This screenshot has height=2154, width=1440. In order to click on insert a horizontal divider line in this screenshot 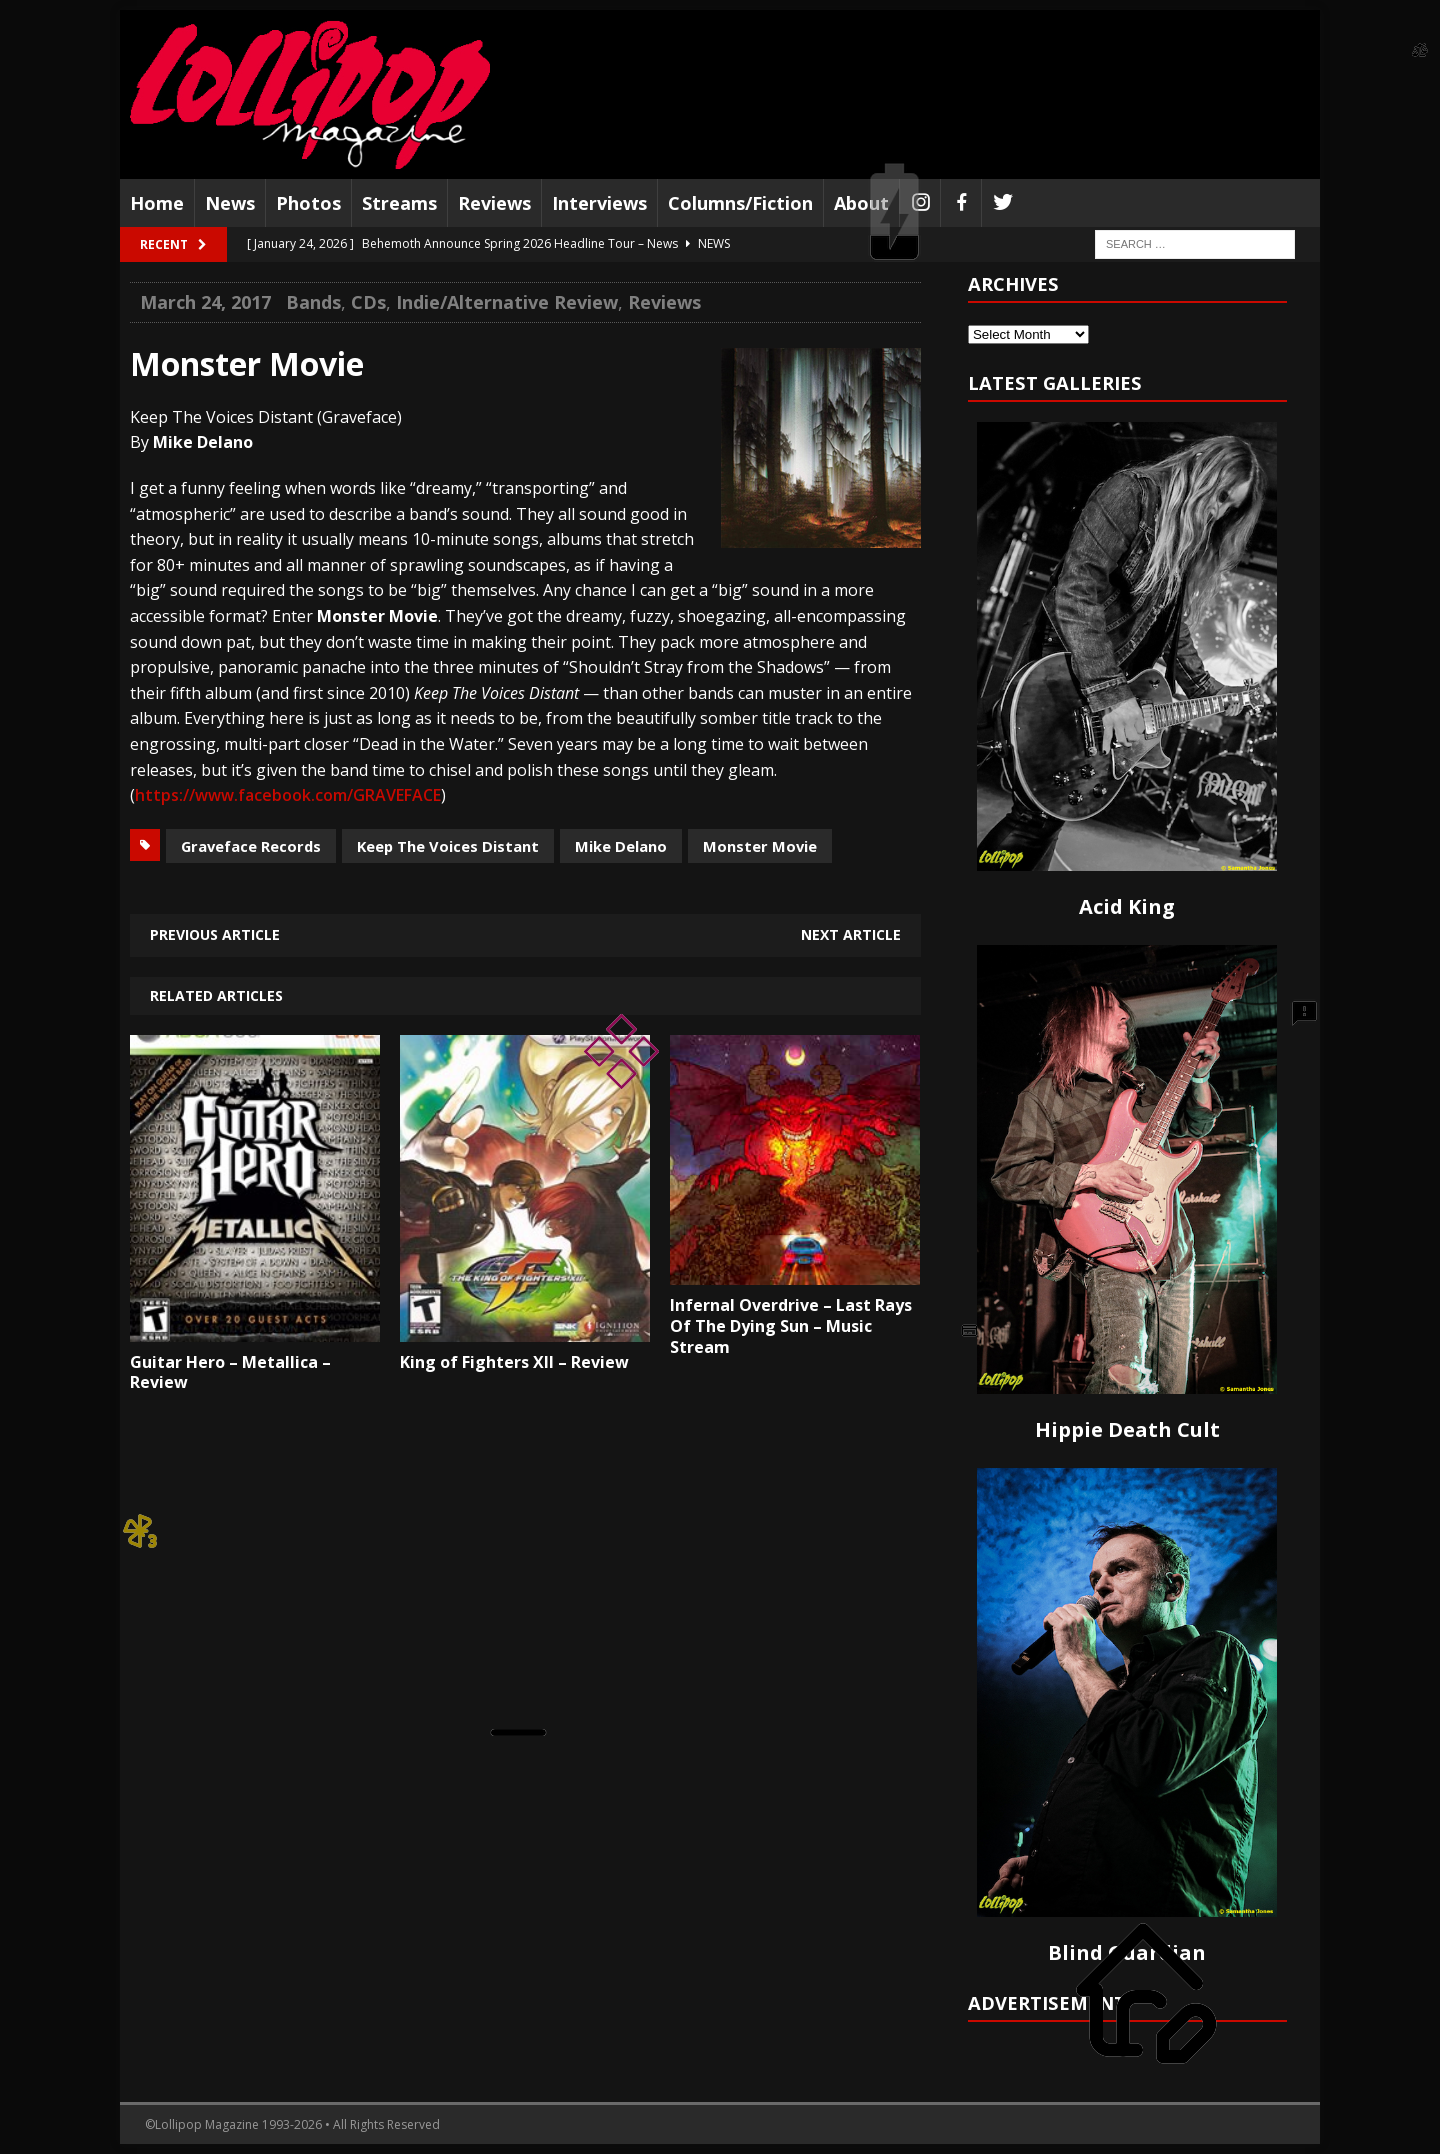, I will do `click(518, 1732)`.